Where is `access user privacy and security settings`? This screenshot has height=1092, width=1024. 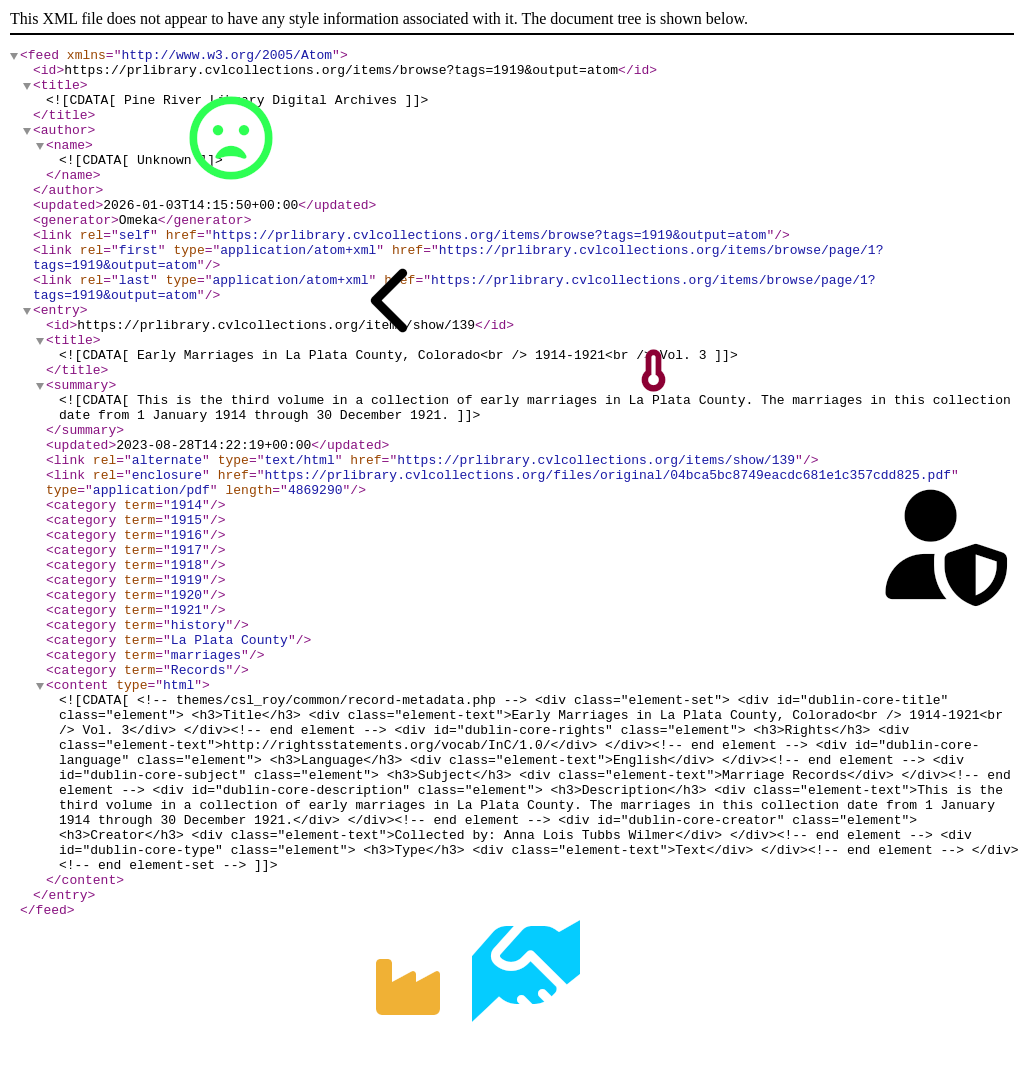 access user privacy and security settings is located at coordinates (944, 543).